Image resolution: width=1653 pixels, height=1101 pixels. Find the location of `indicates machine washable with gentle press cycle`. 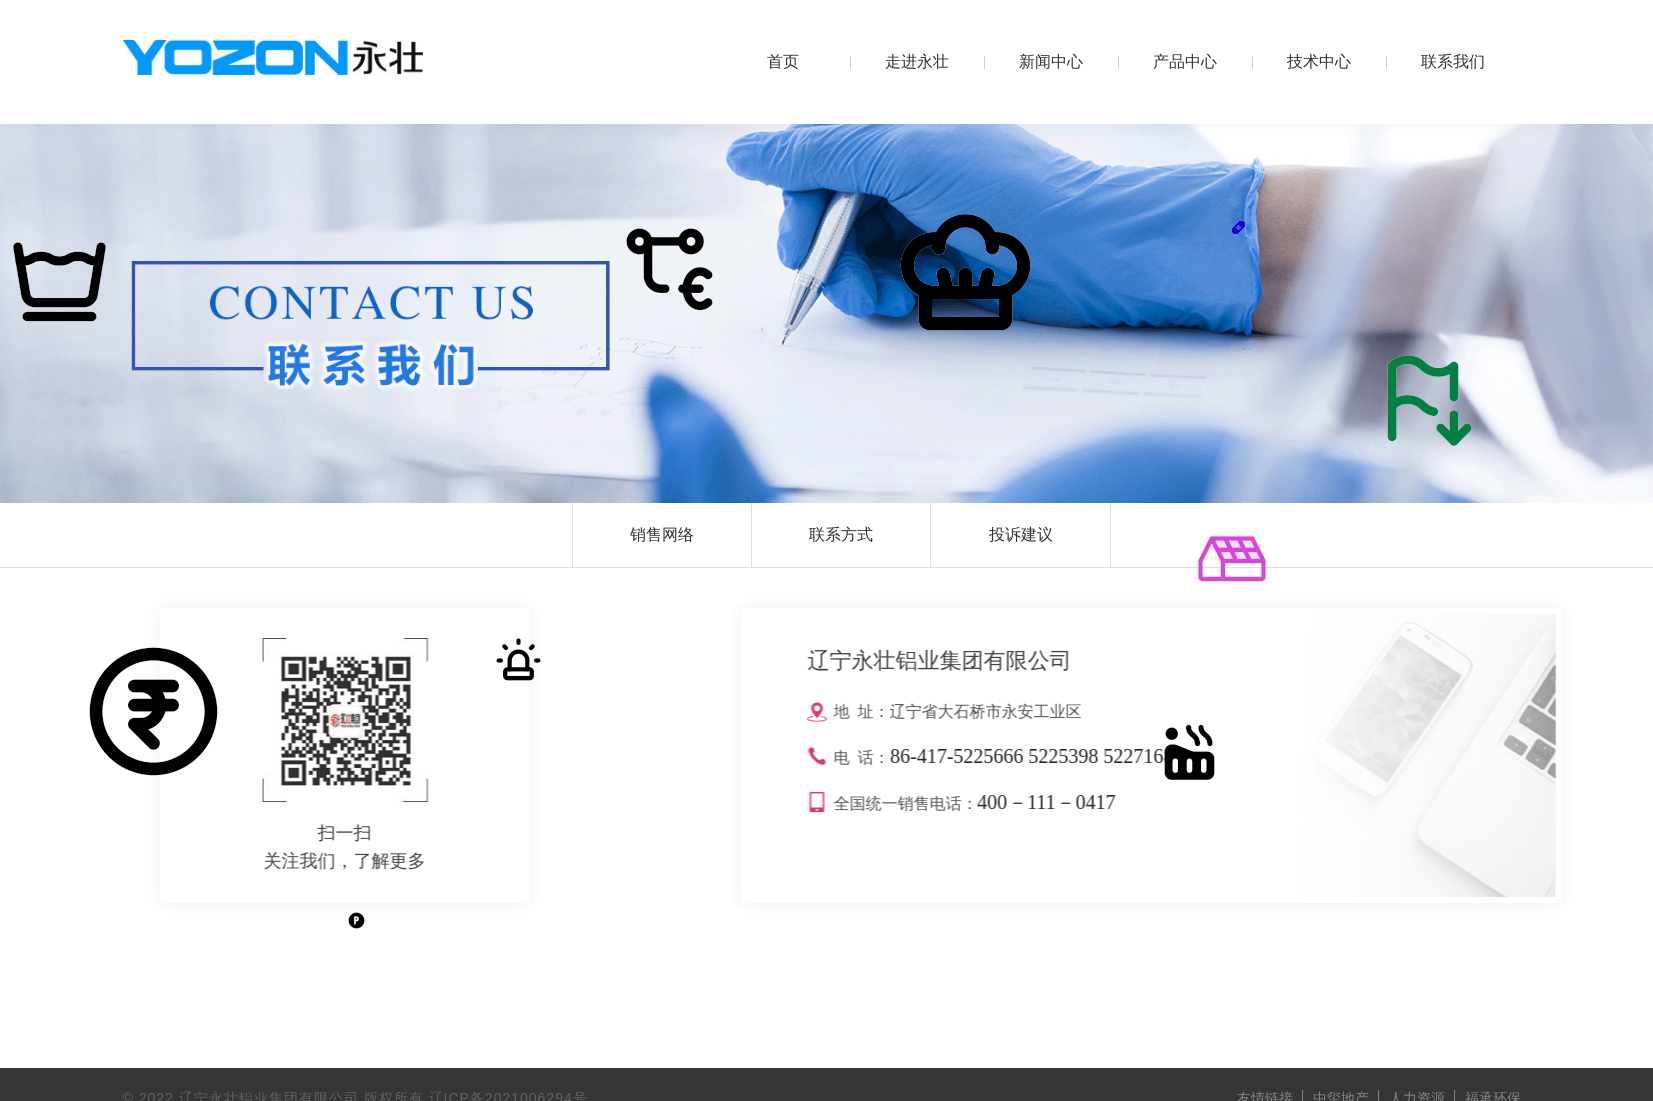

indicates machine washable with gentle press cycle is located at coordinates (59, 279).